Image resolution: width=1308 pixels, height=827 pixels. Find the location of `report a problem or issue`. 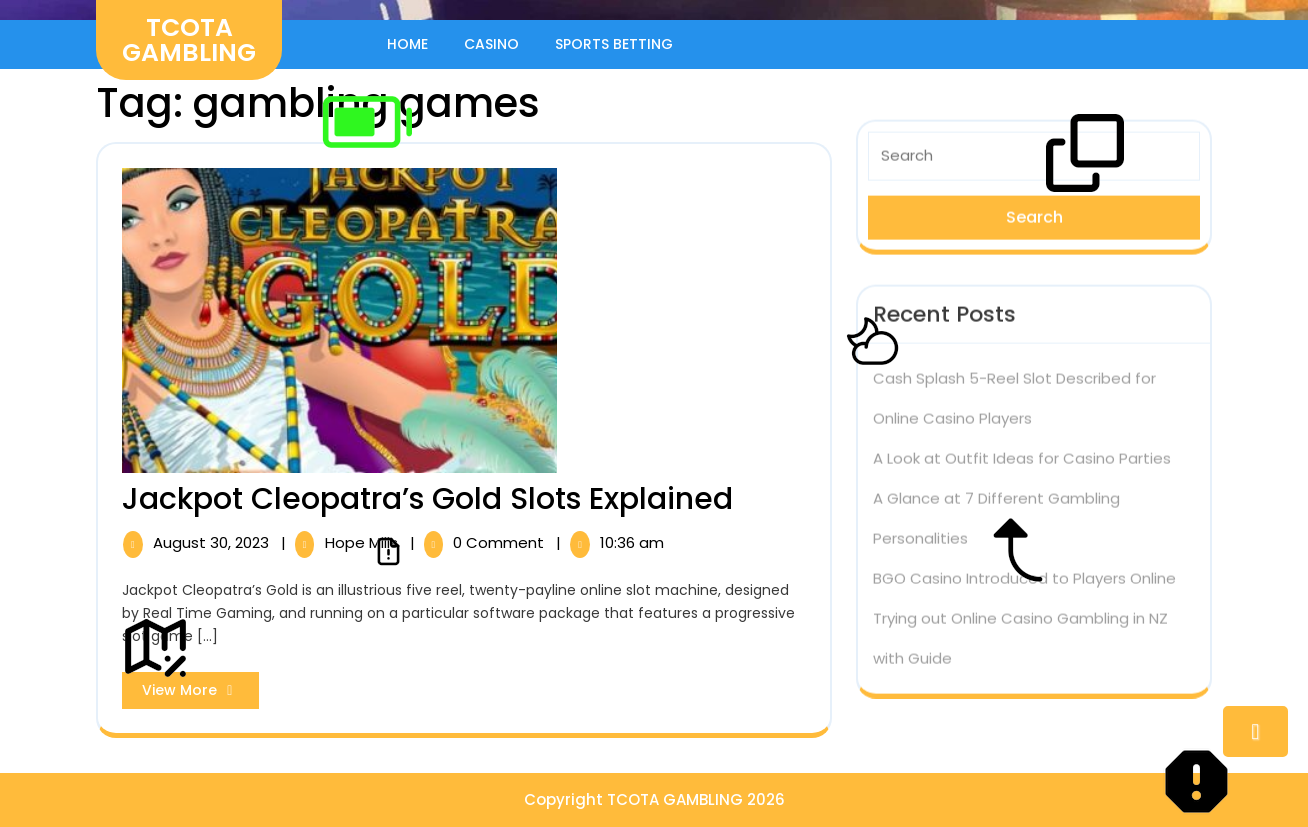

report a problem or issue is located at coordinates (1196, 781).